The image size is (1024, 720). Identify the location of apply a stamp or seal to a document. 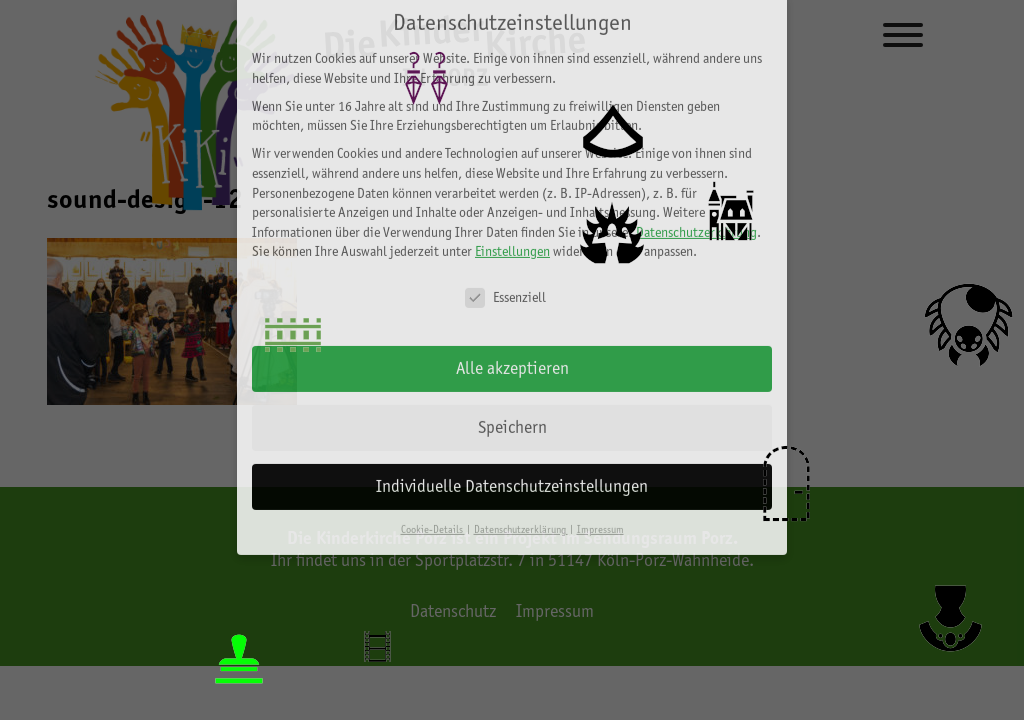
(239, 659).